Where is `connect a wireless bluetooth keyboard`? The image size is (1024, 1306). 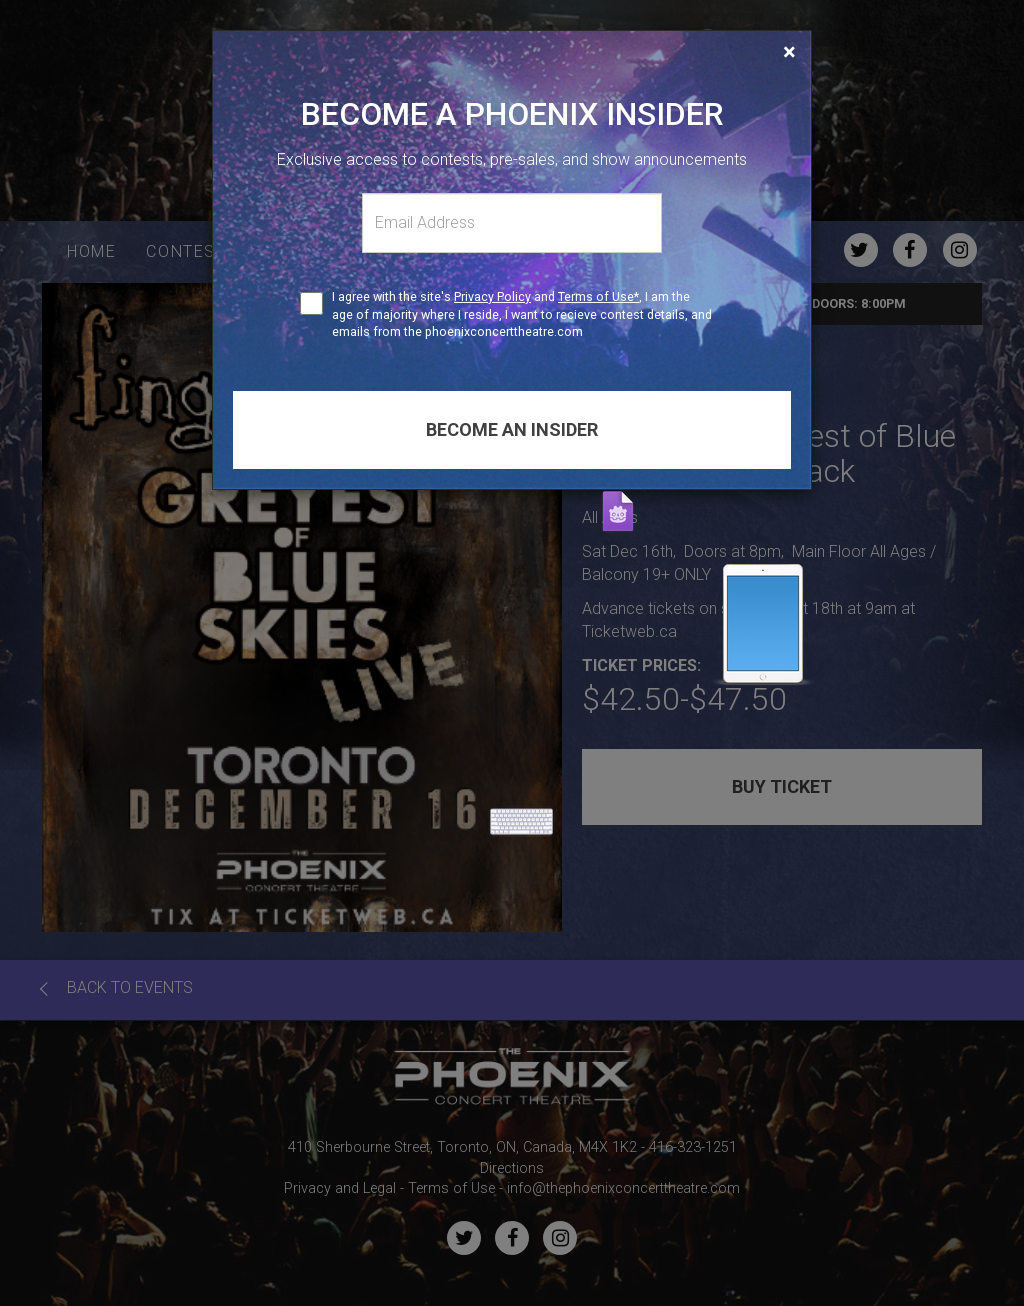
connect a wireless bluetooth keyboard is located at coordinates (521, 821).